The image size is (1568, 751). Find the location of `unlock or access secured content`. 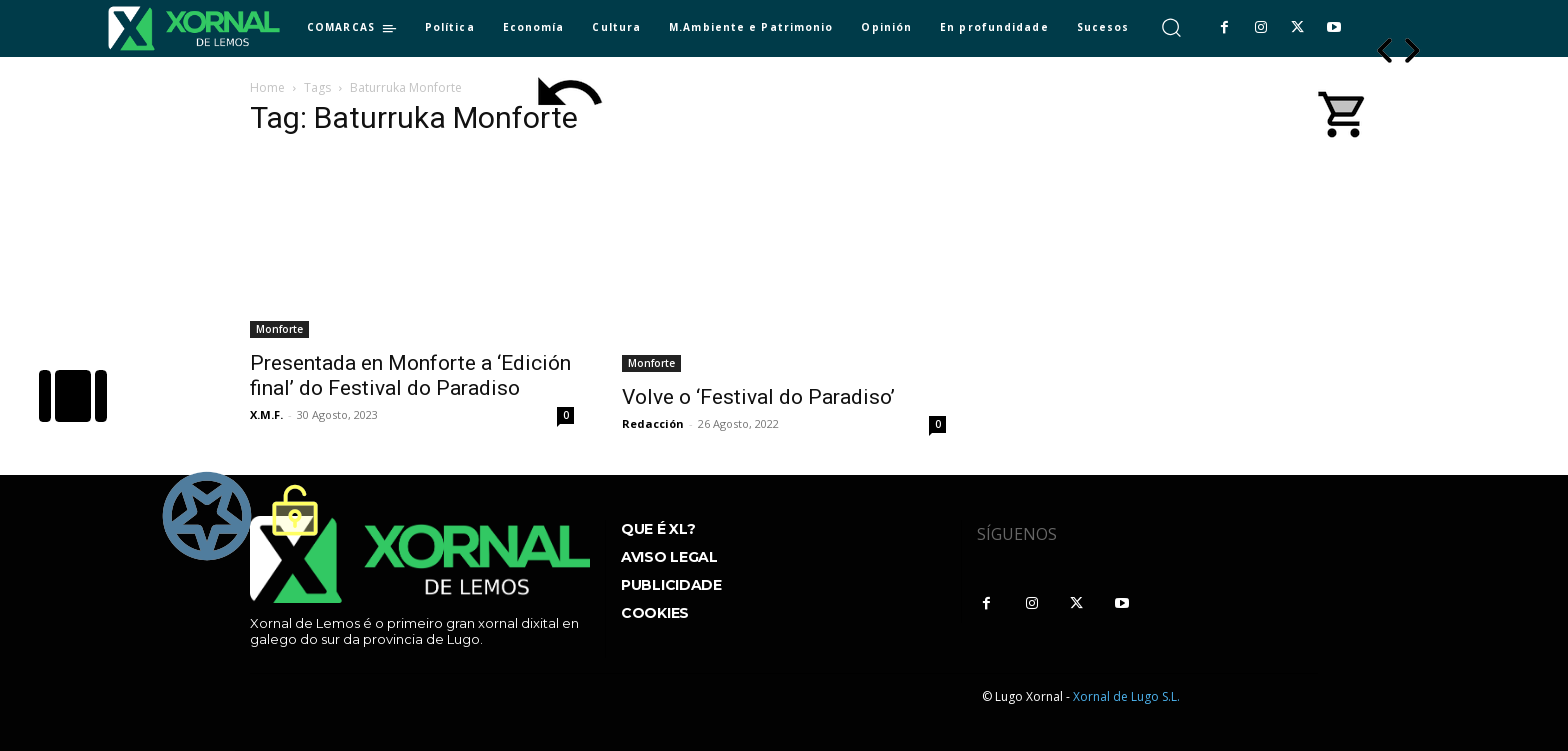

unlock or access secured content is located at coordinates (295, 513).